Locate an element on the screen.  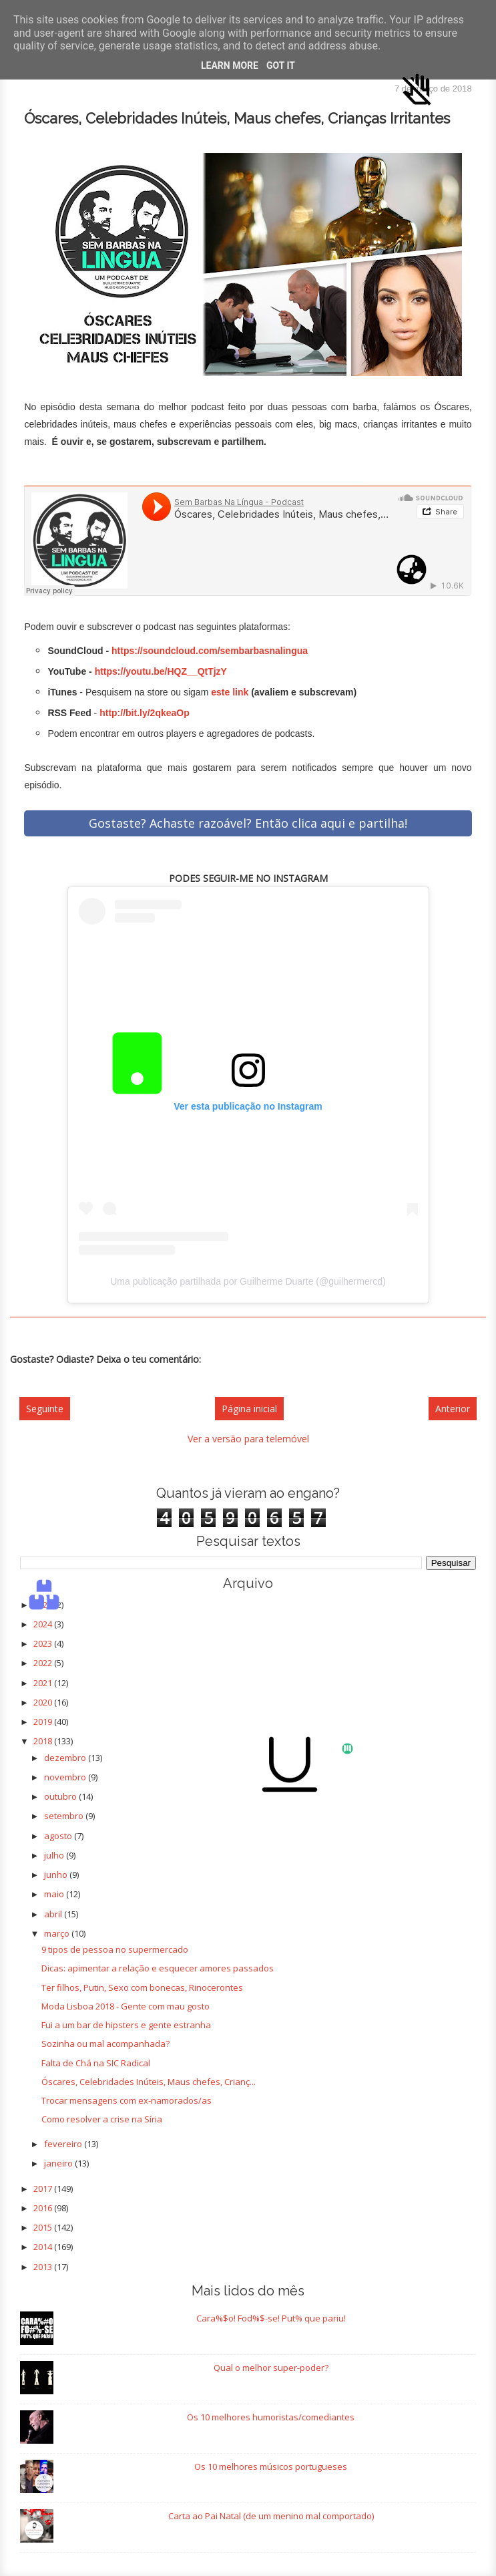
view inventory or stock items is located at coordinates (44, 1595).